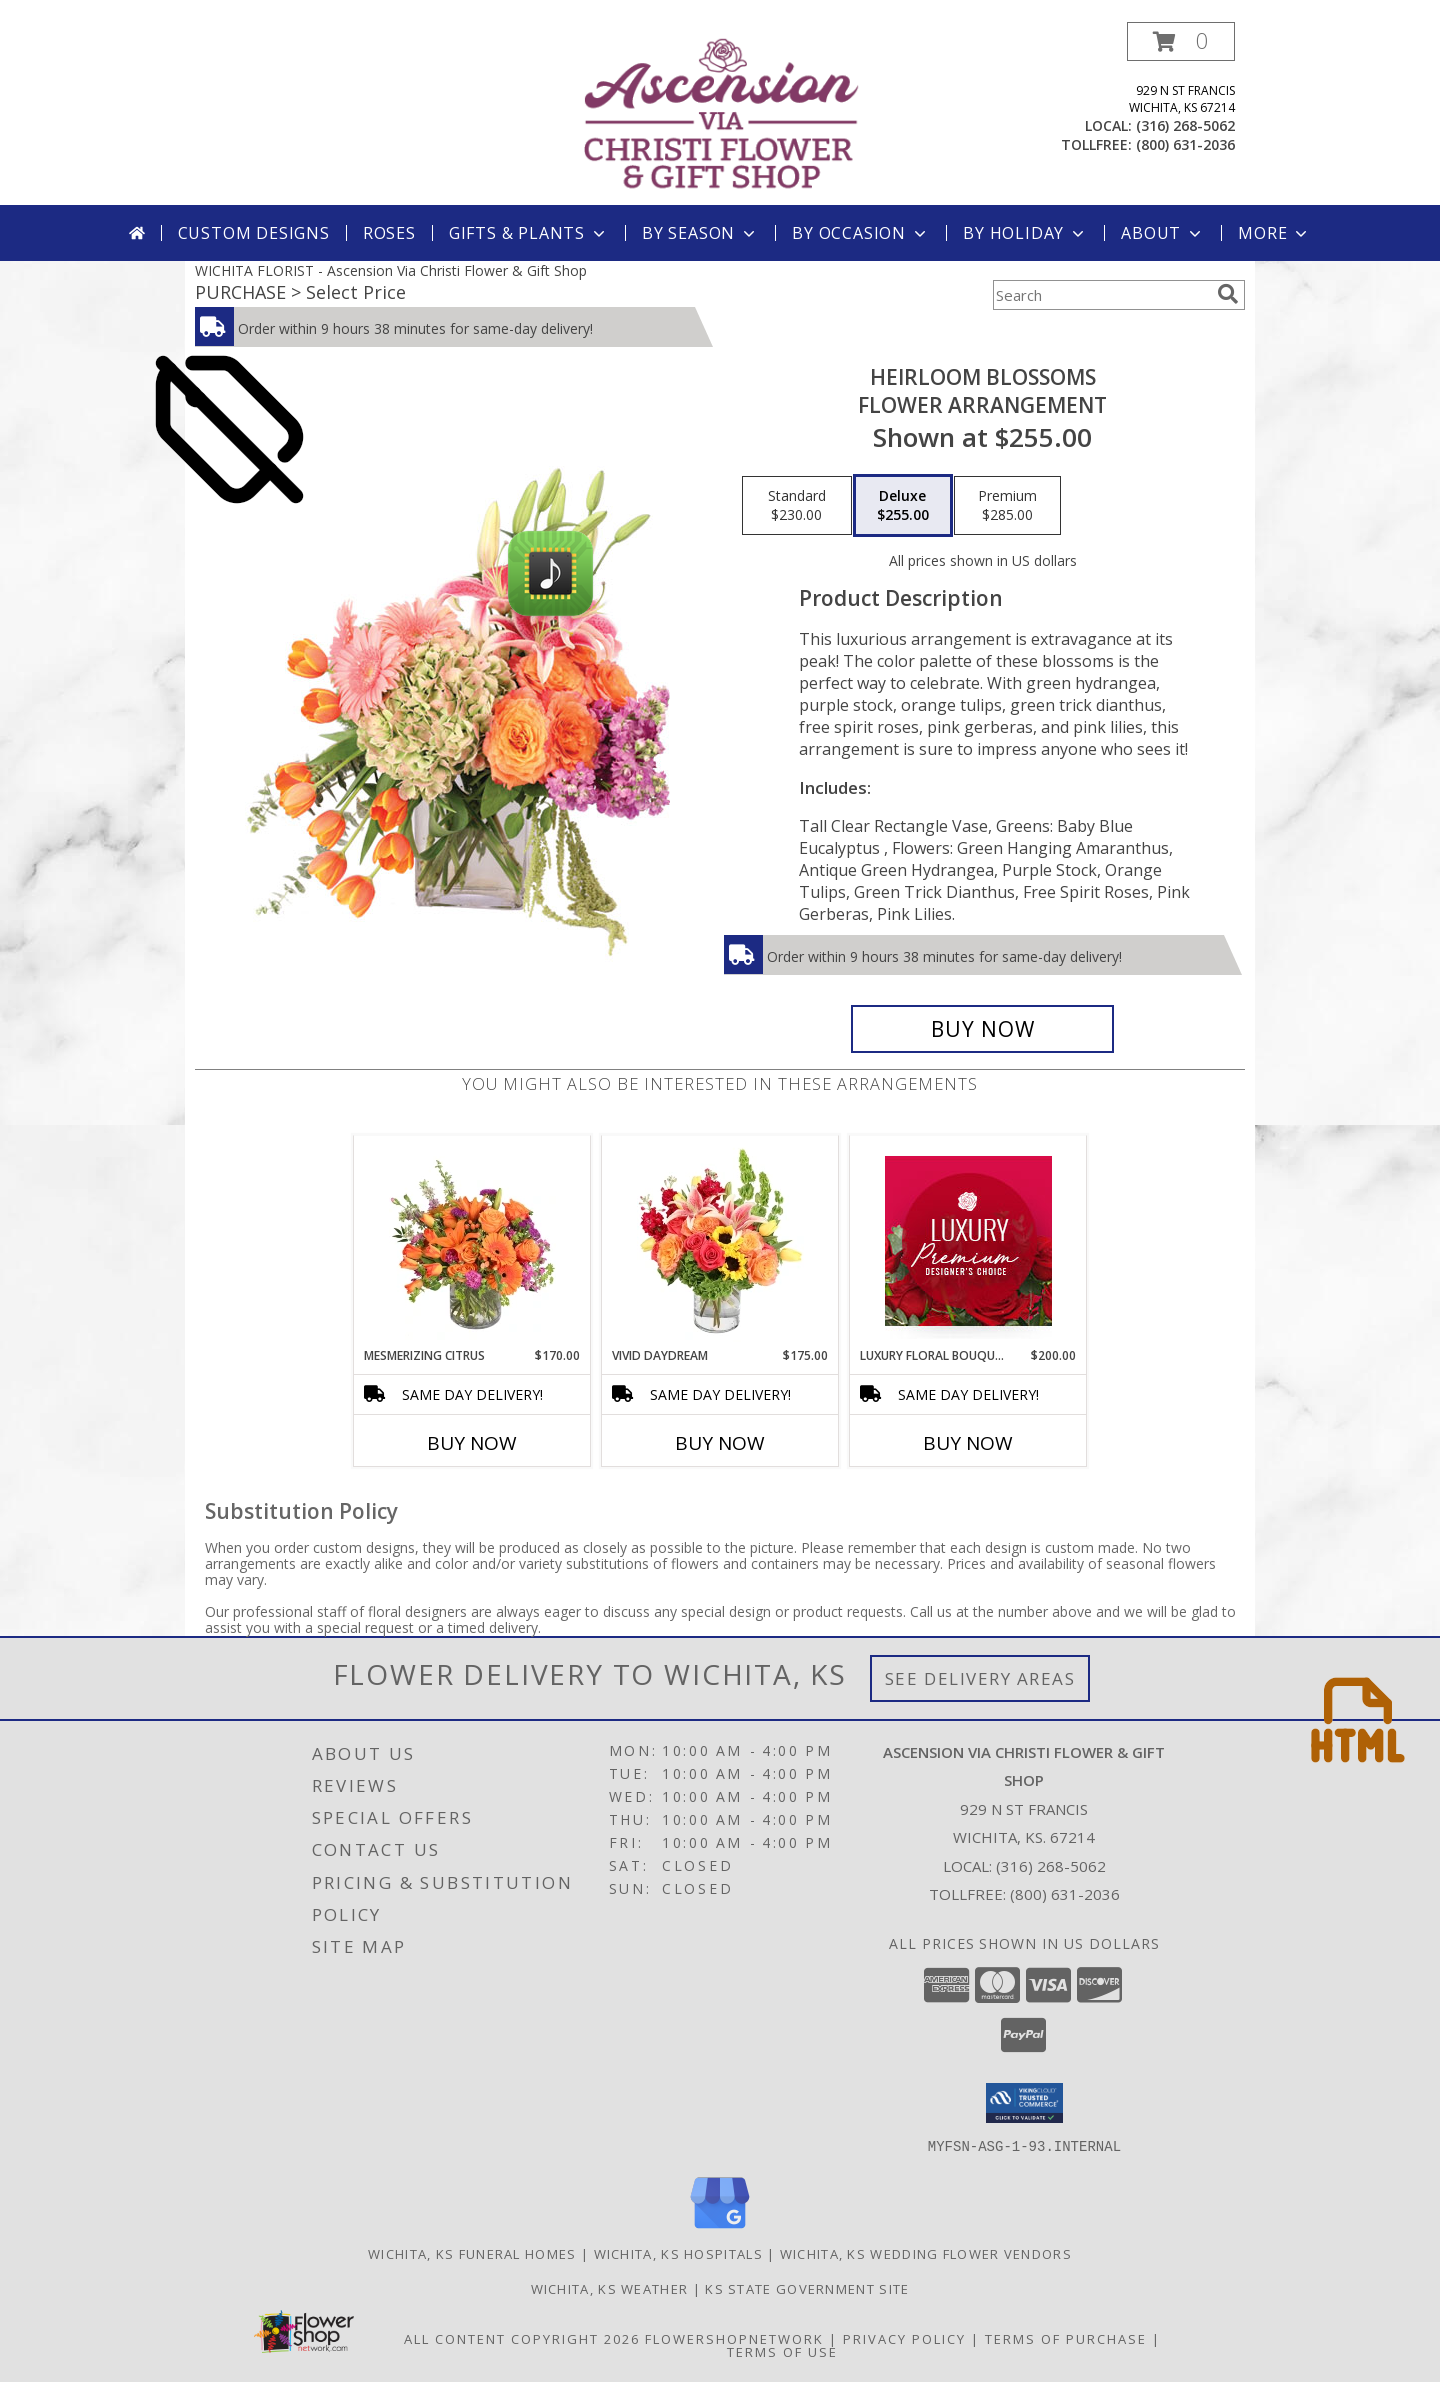 Image resolution: width=1440 pixels, height=2382 pixels. Describe the element at coordinates (1358, 1720) in the screenshot. I see `indicates an HTML file type` at that location.